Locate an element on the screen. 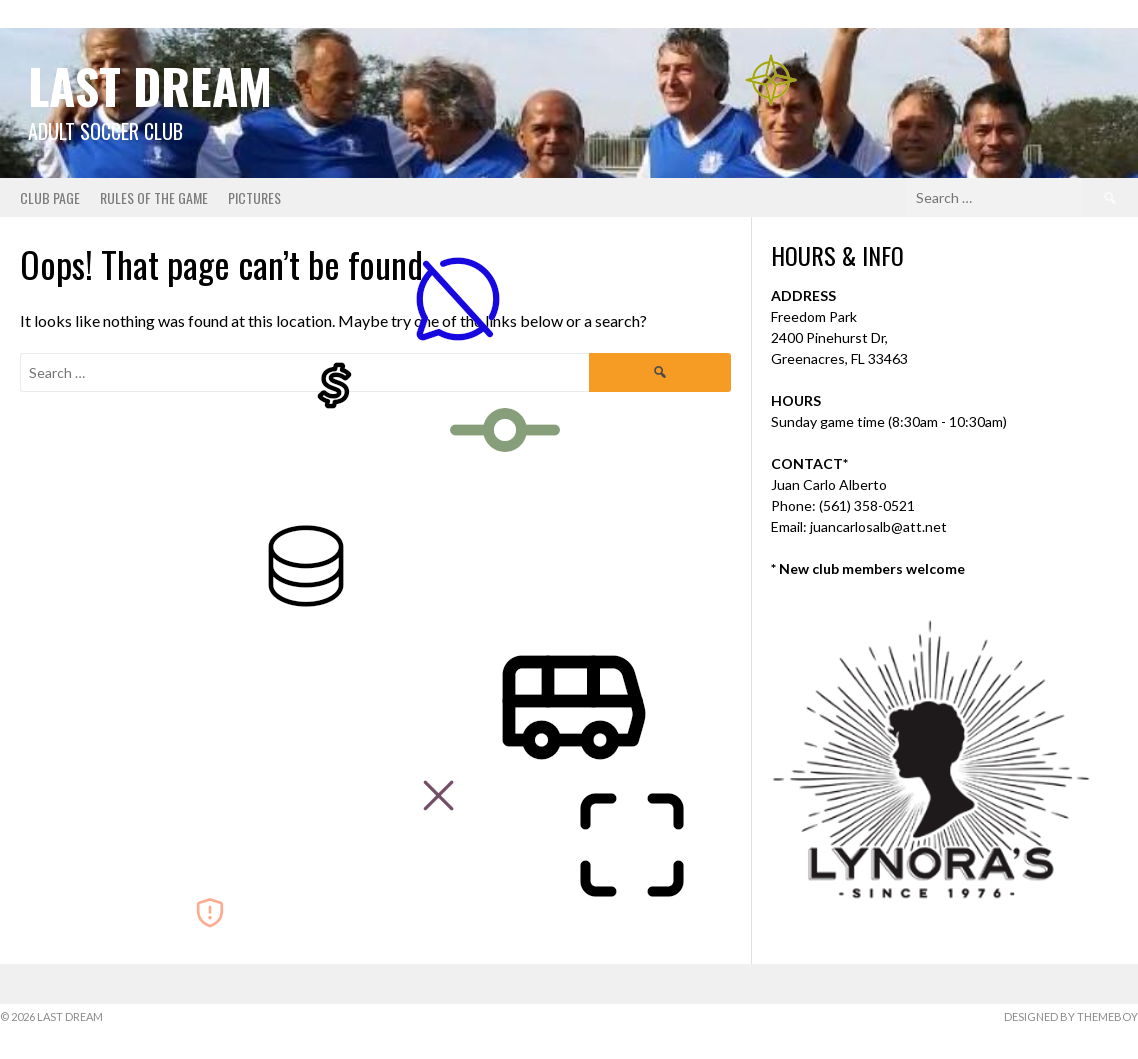  view public transit options is located at coordinates (574, 701).